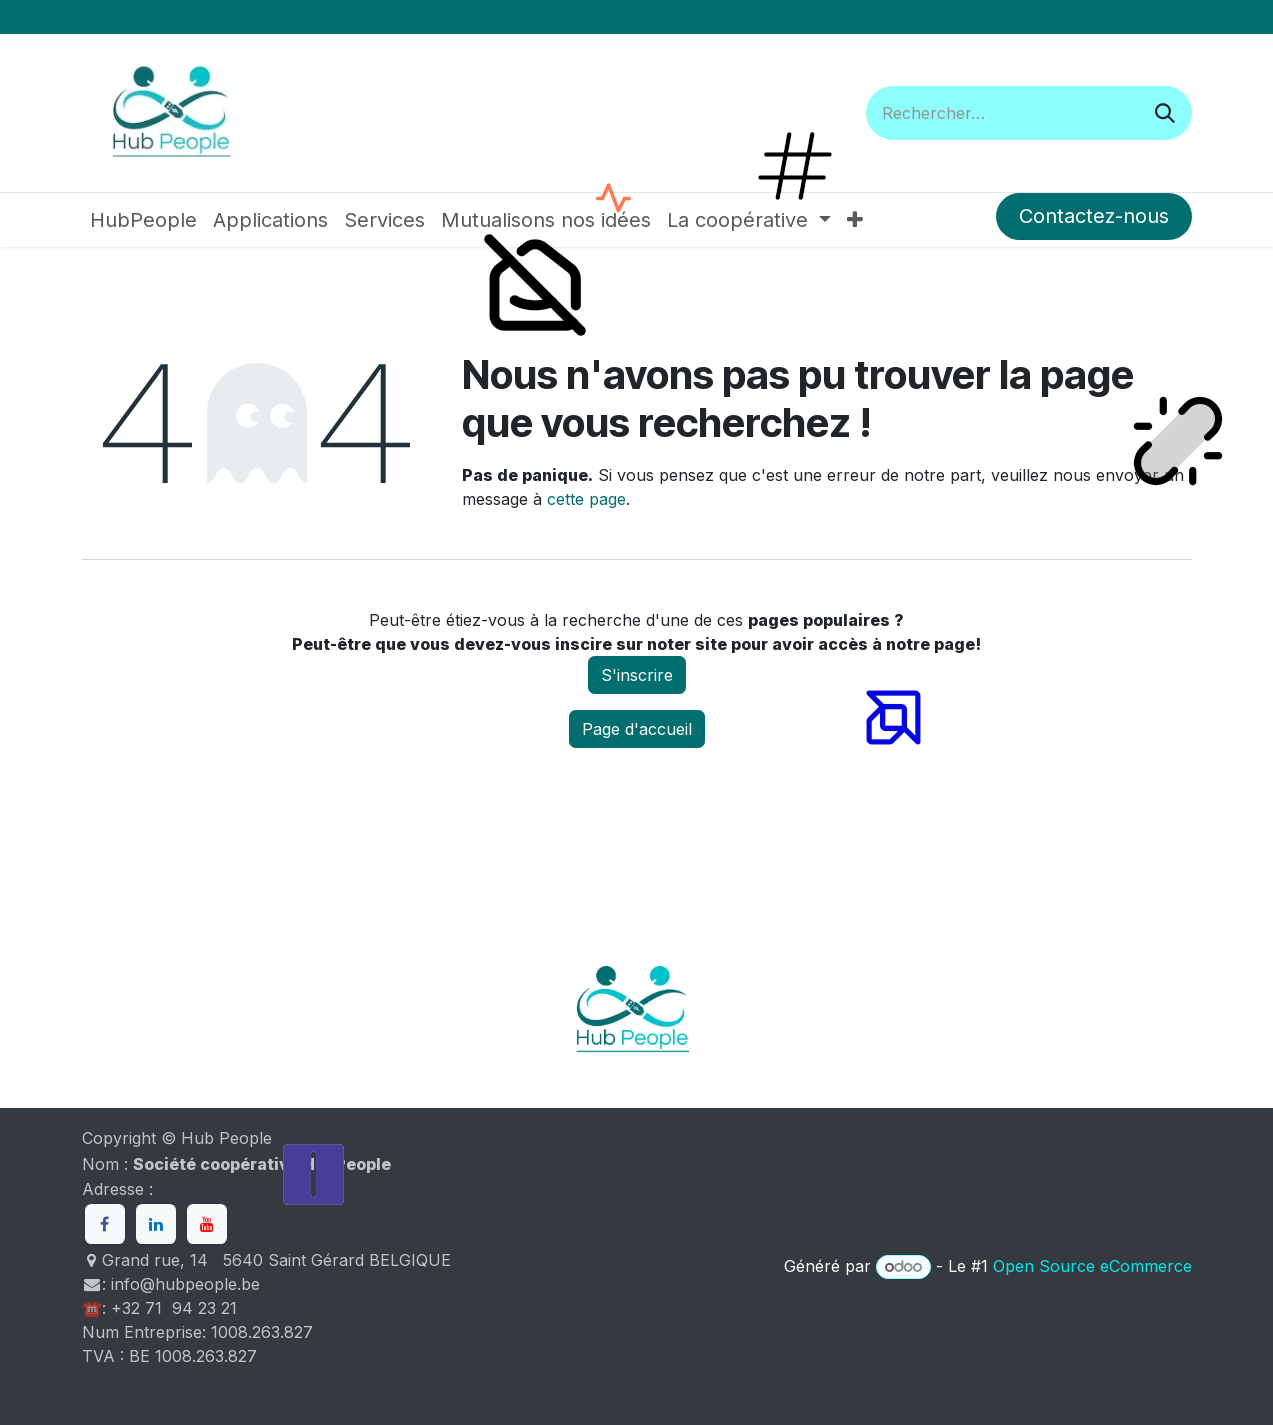 The image size is (1273, 1425). I want to click on AMD brand logo, so click(893, 717).